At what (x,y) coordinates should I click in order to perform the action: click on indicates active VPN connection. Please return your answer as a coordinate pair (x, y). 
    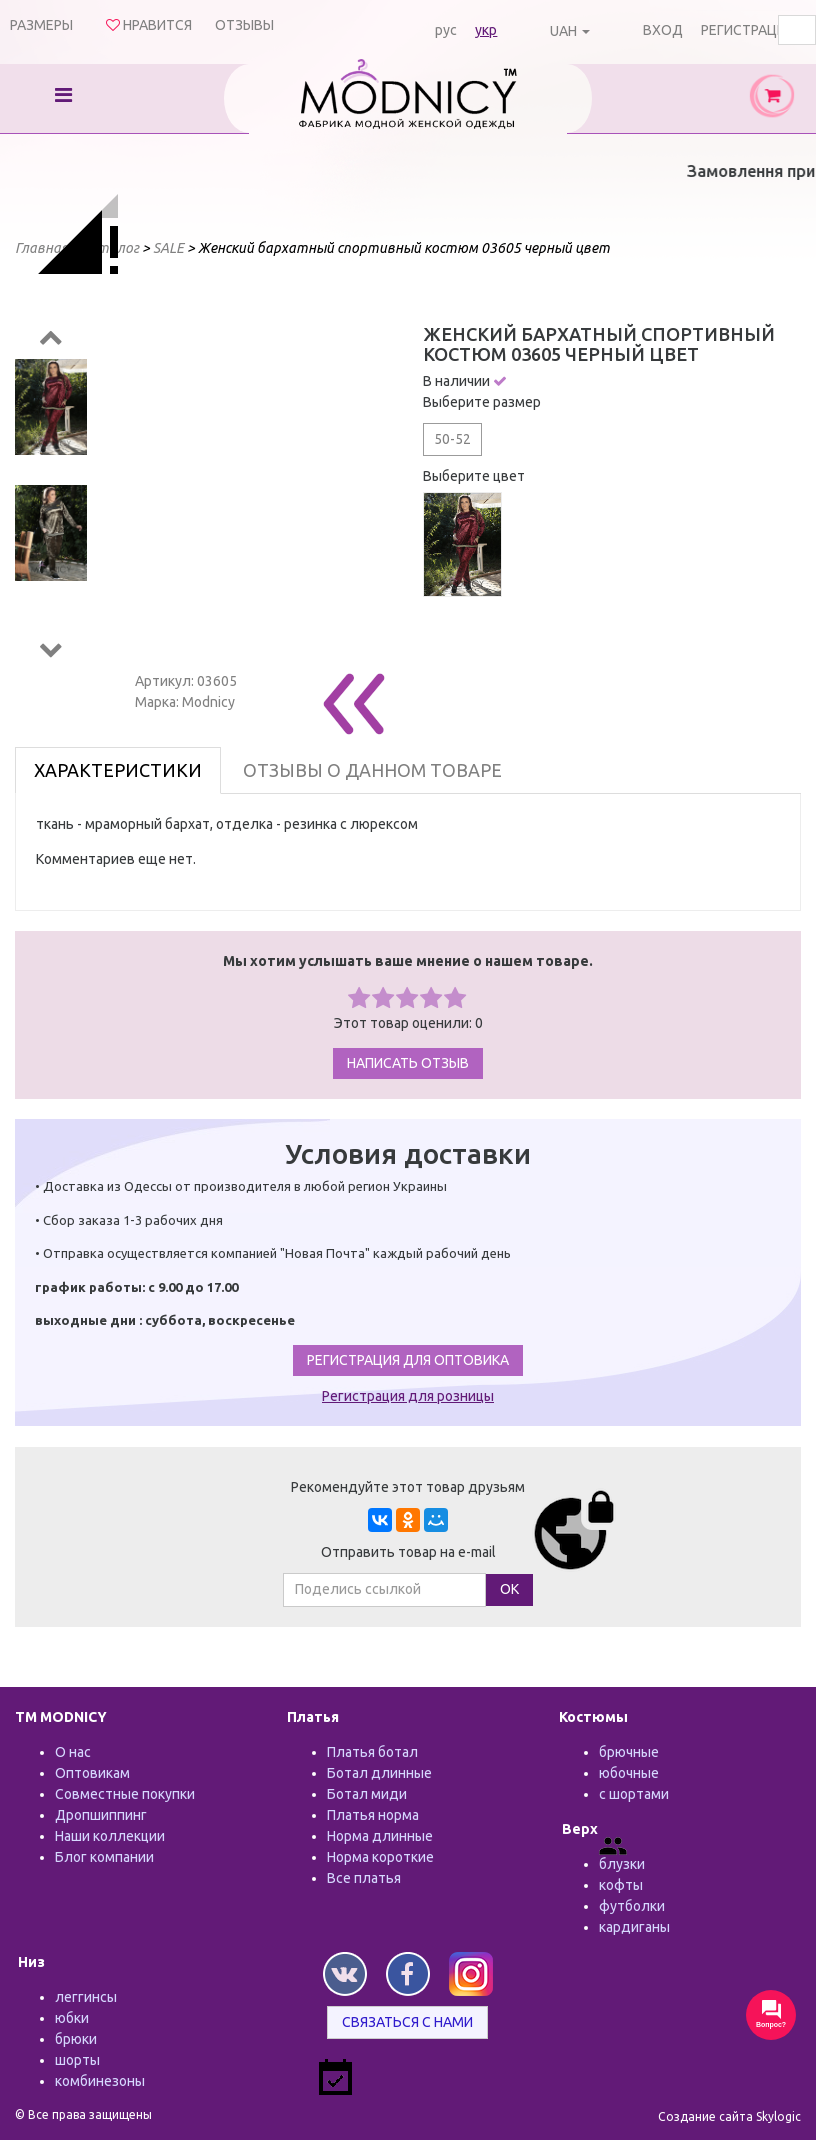
    Looking at the image, I should click on (574, 1530).